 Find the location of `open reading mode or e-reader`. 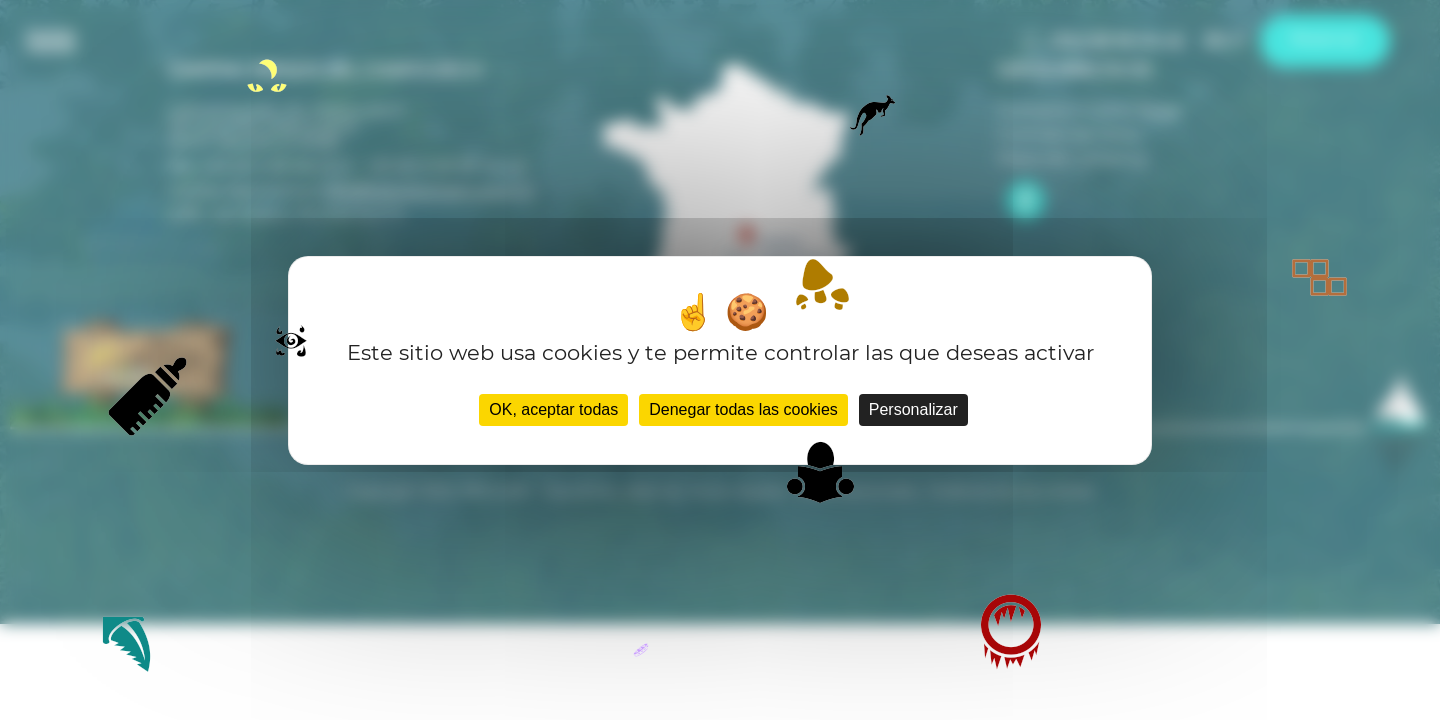

open reading mode or e-reader is located at coordinates (820, 472).